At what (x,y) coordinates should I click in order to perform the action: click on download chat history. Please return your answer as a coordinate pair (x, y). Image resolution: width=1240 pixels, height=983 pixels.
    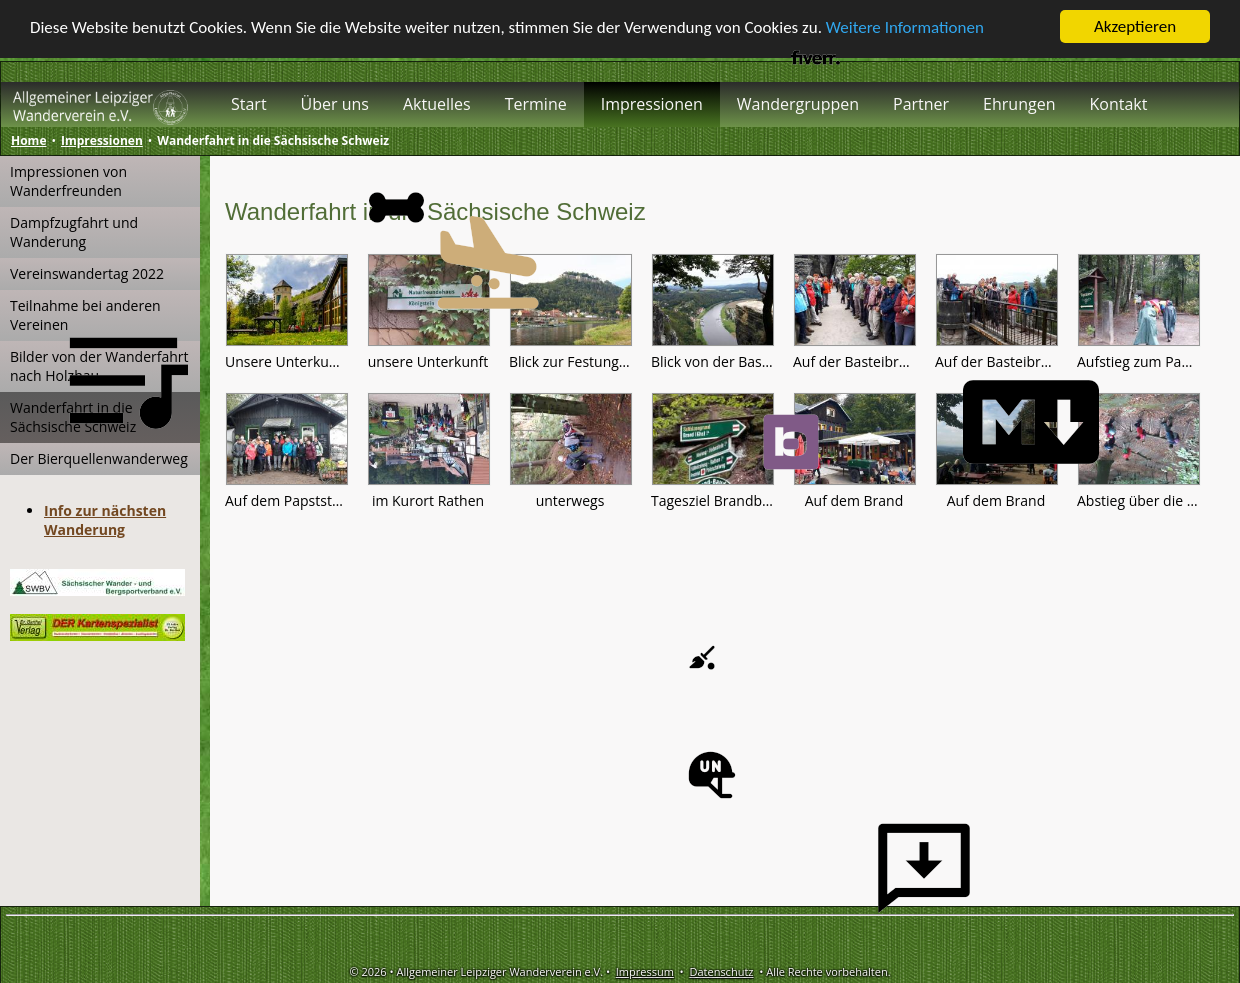
    Looking at the image, I should click on (924, 865).